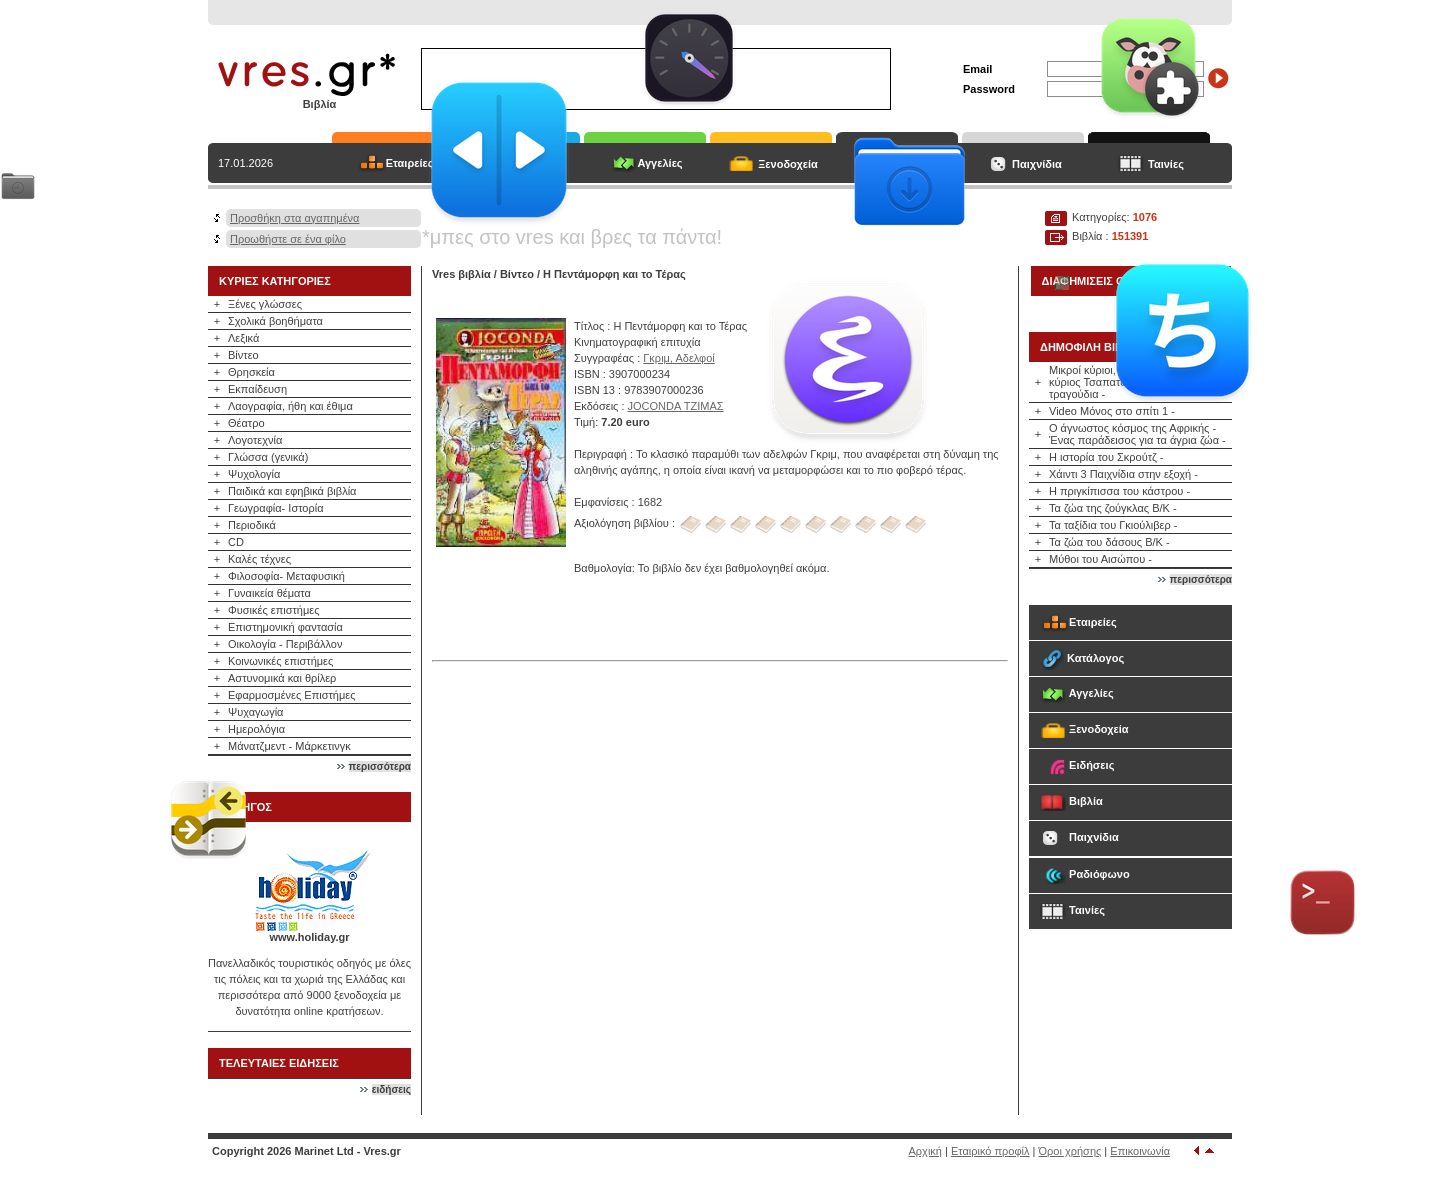 This screenshot has height=1181, width=1440. I want to click on open terminal with superuser/root privileges, so click(1322, 902).